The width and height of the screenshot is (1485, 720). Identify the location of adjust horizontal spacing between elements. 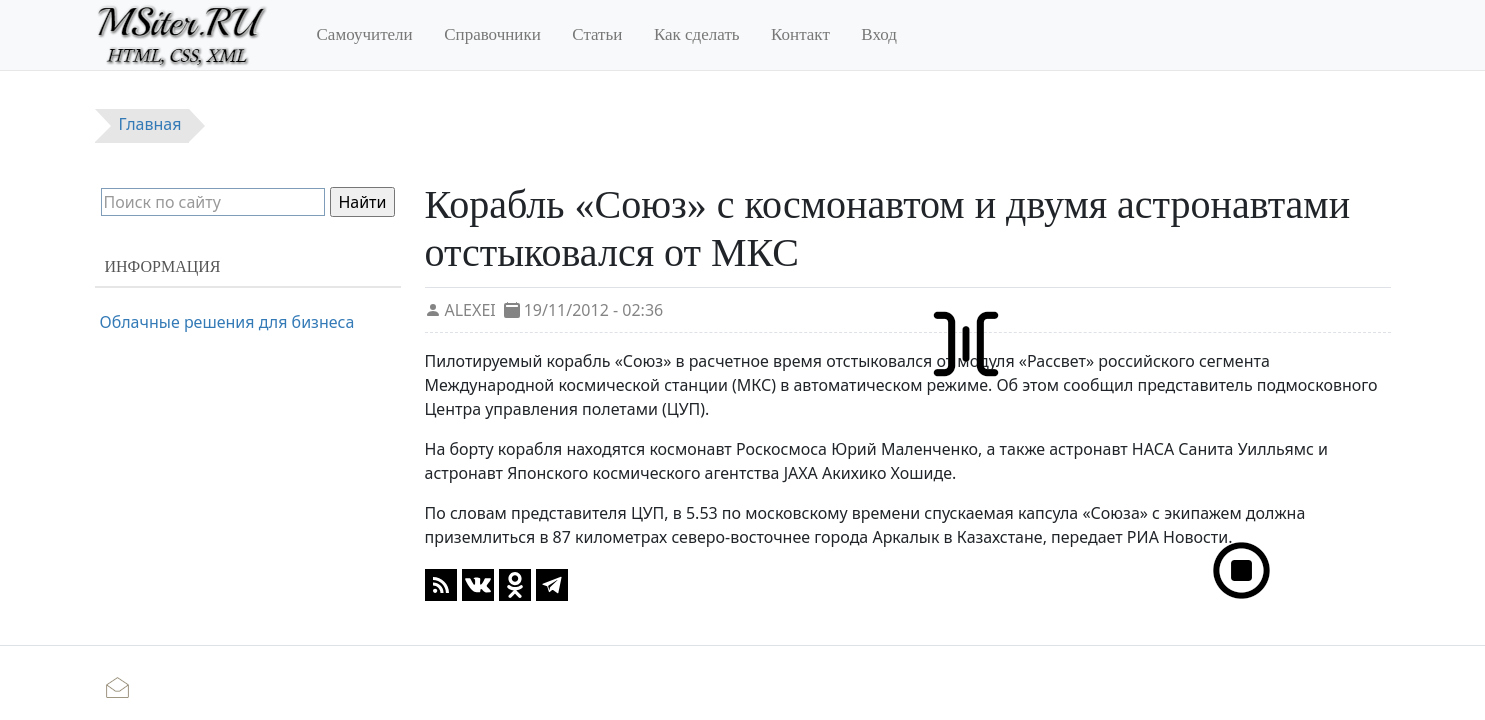
(966, 344).